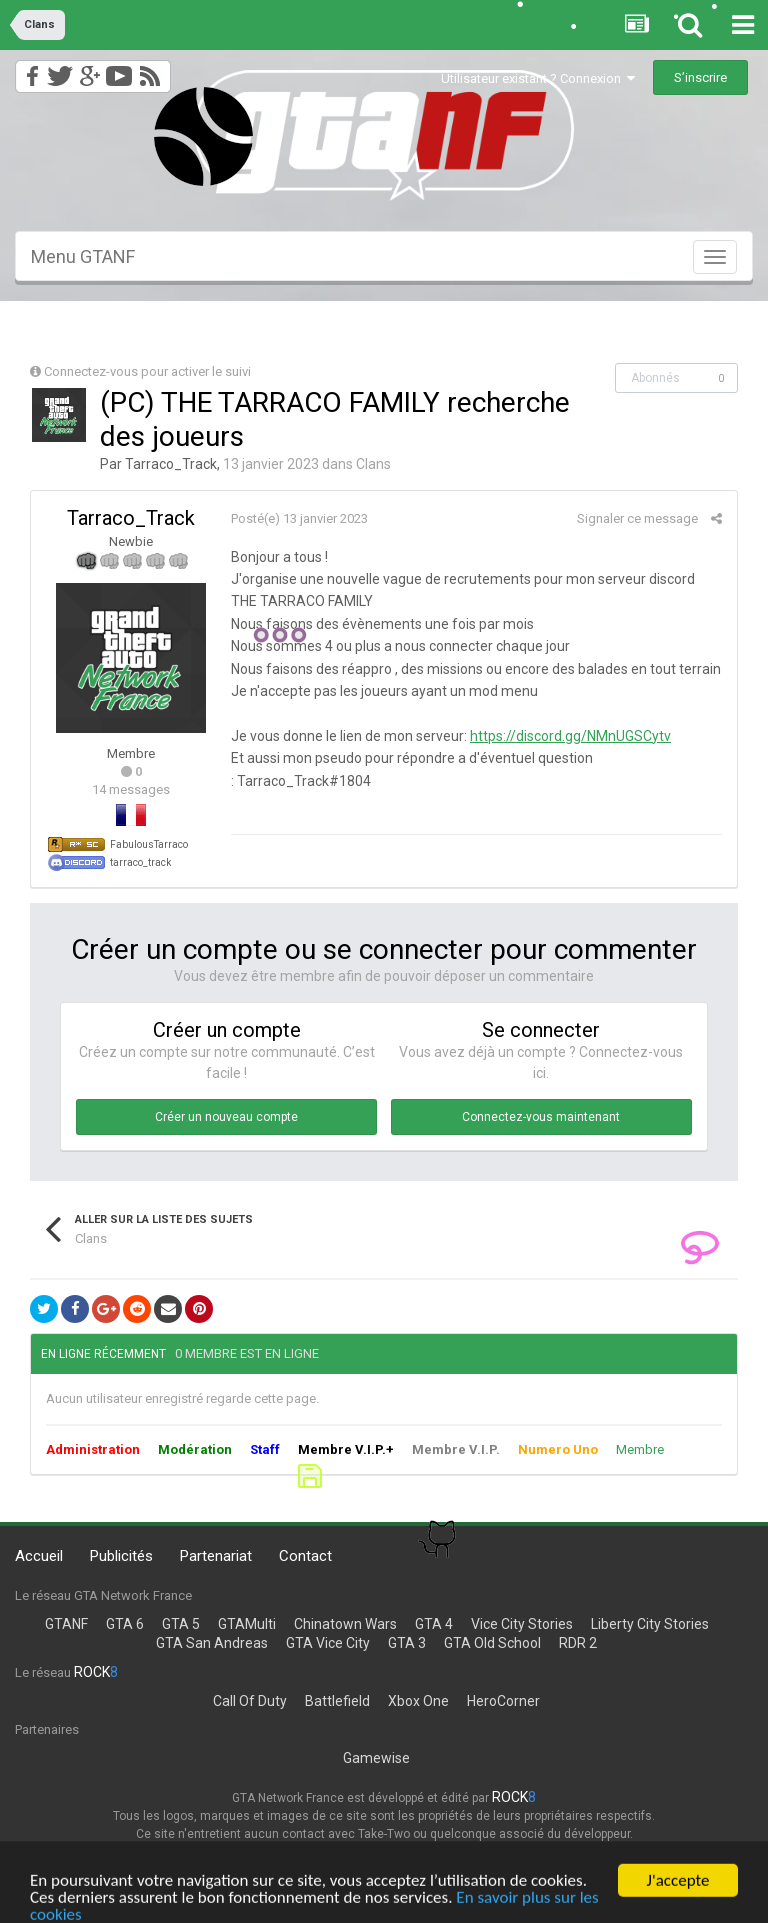 This screenshot has height=1923, width=768. Describe the element at coordinates (280, 635) in the screenshot. I see `open more options menu` at that location.